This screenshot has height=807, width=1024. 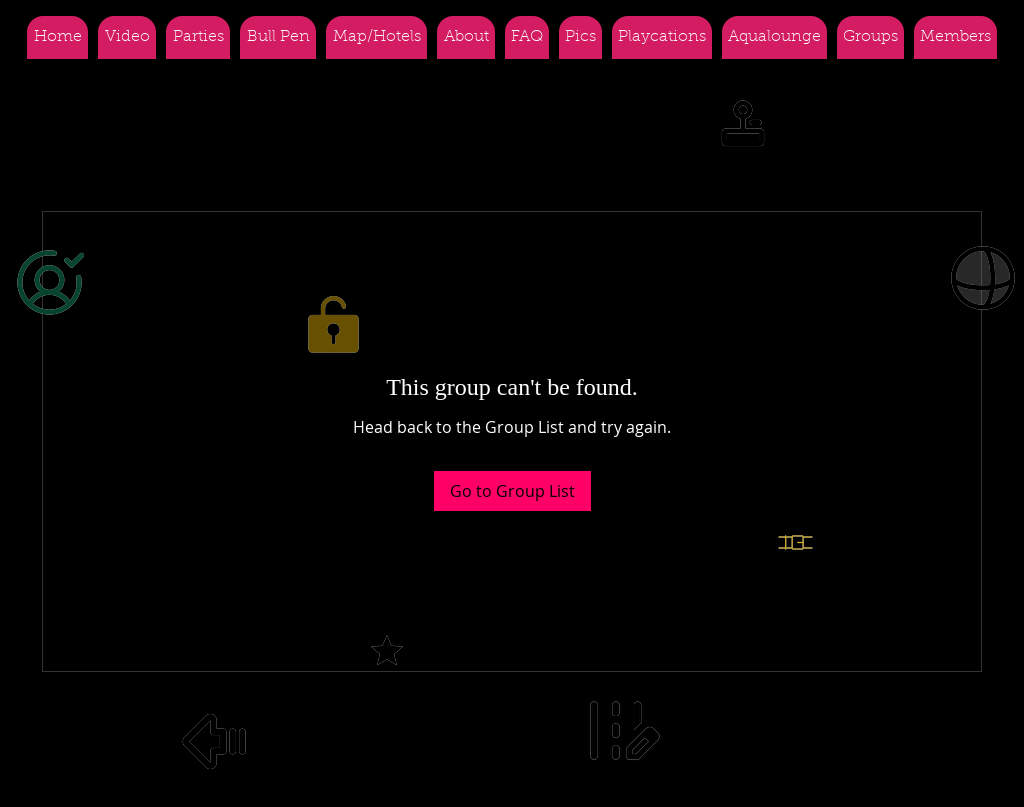 I want to click on add item to favorites, so click(x=387, y=651).